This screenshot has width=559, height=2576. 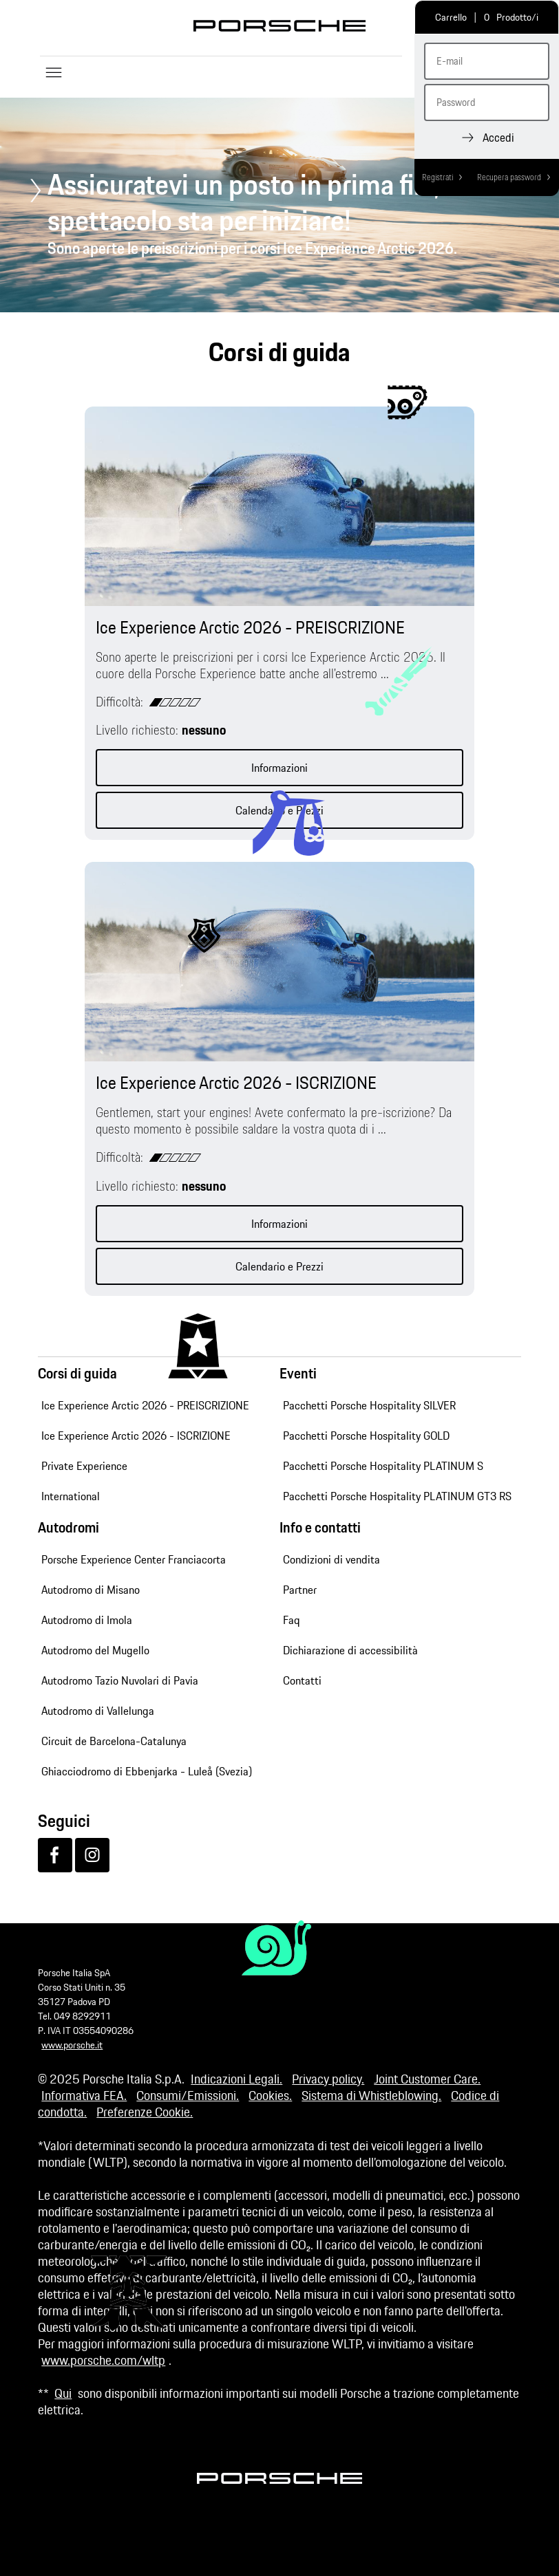 What do you see at coordinates (408, 402) in the screenshot?
I see `select tank or tracked vehicle in a game` at bounding box center [408, 402].